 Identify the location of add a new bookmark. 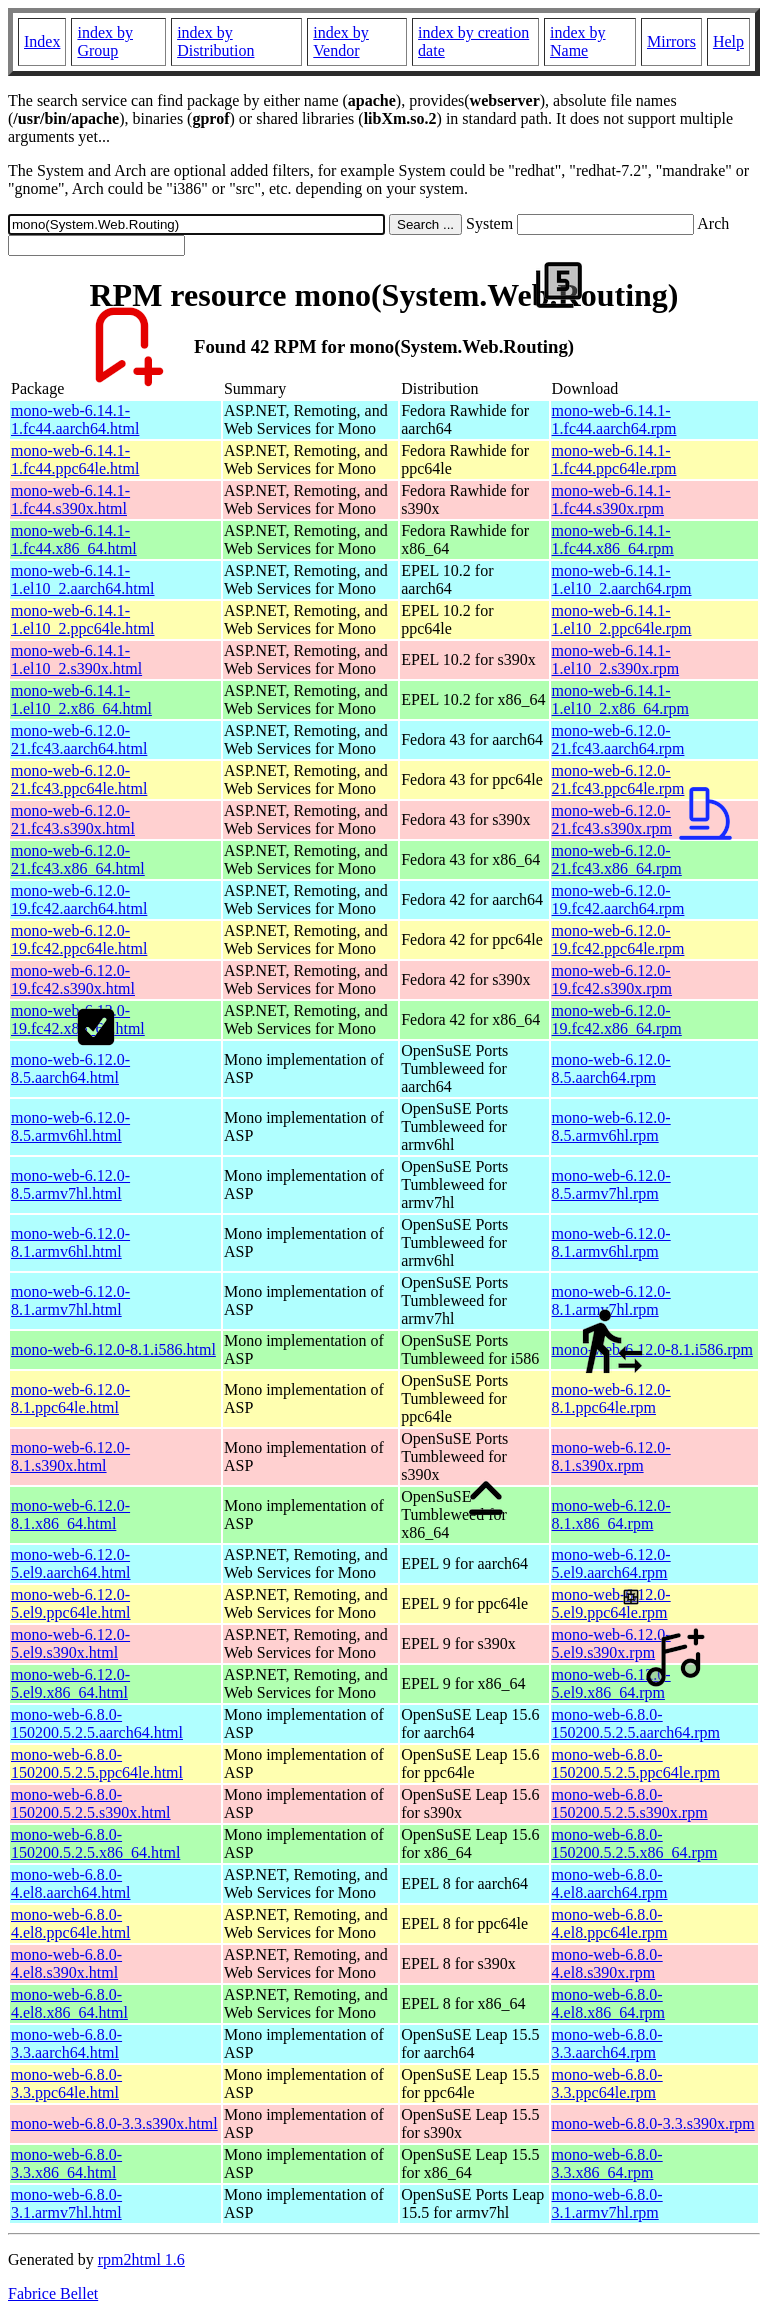
(122, 345).